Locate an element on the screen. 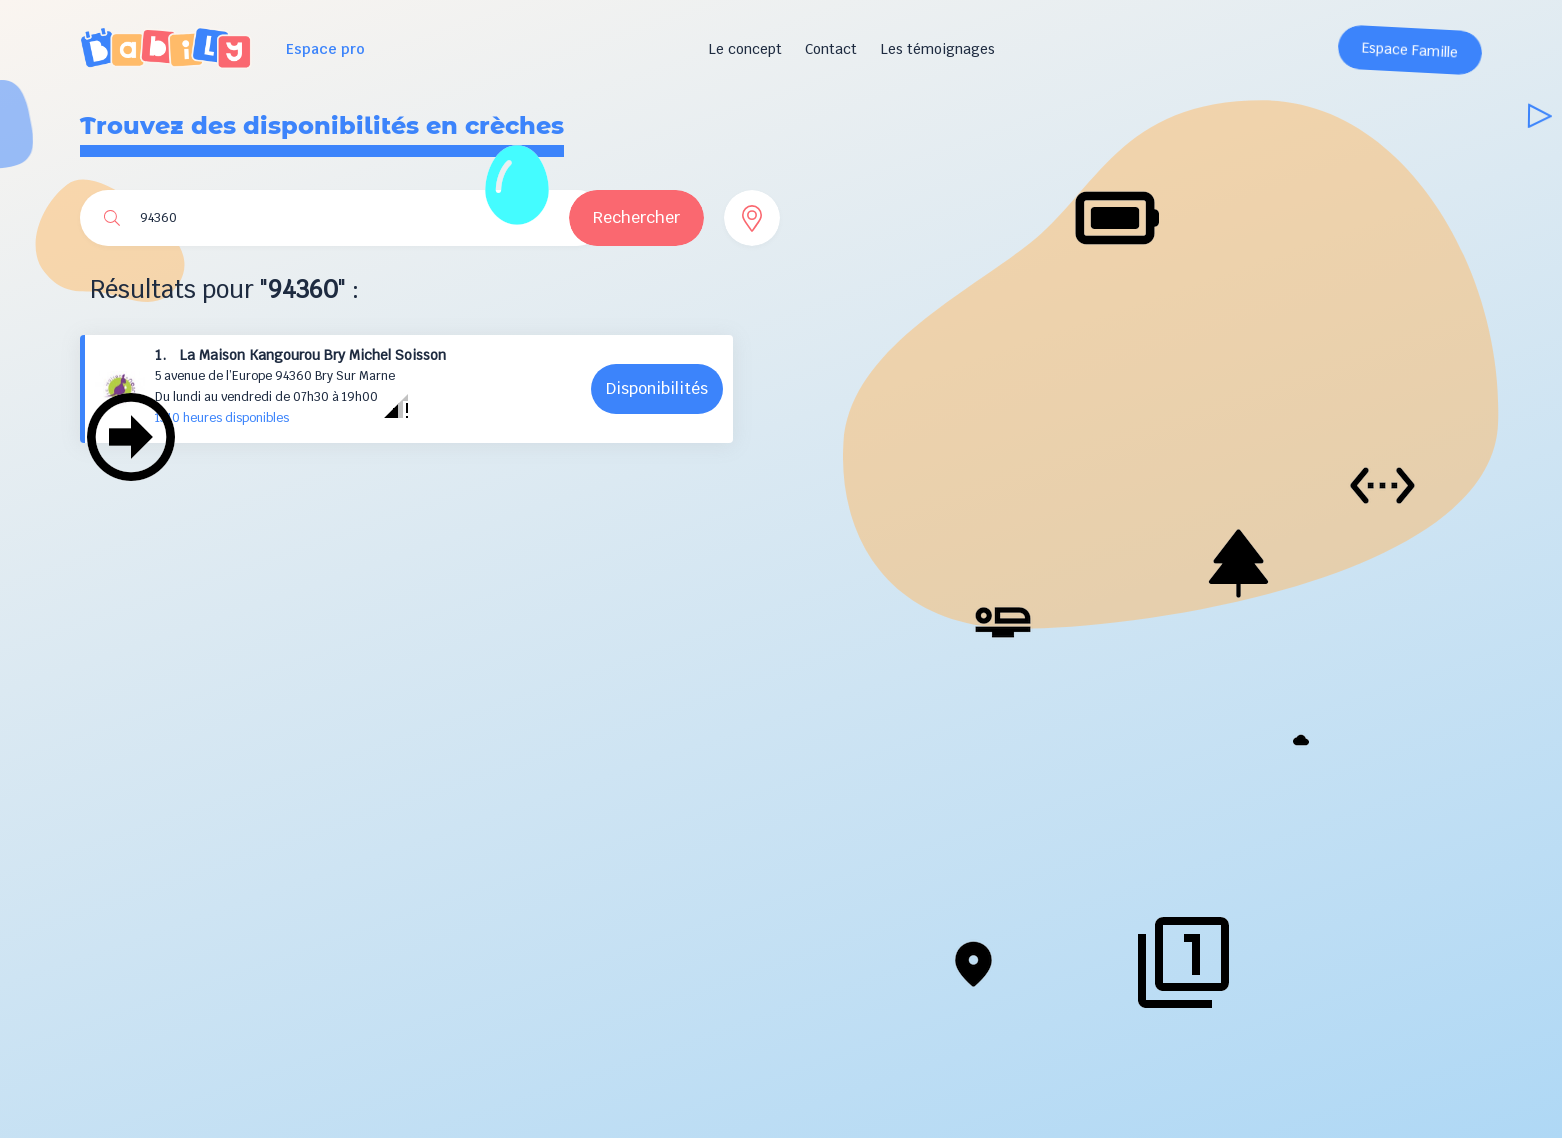 Image resolution: width=1562 pixels, height=1138 pixels. indicates weak cellular signal with no internet connection is located at coordinates (396, 406).